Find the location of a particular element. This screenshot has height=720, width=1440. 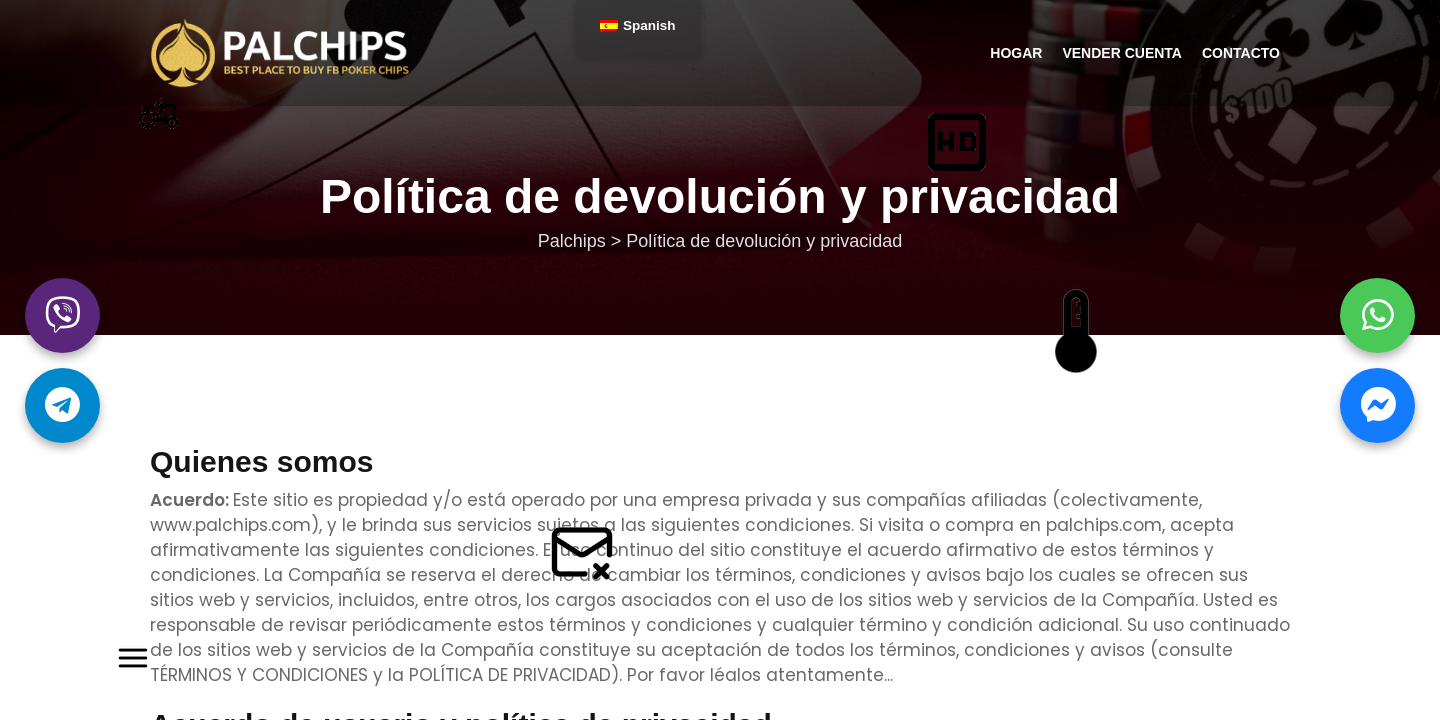

indicates high definition video quality is available is located at coordinates (957, 142).